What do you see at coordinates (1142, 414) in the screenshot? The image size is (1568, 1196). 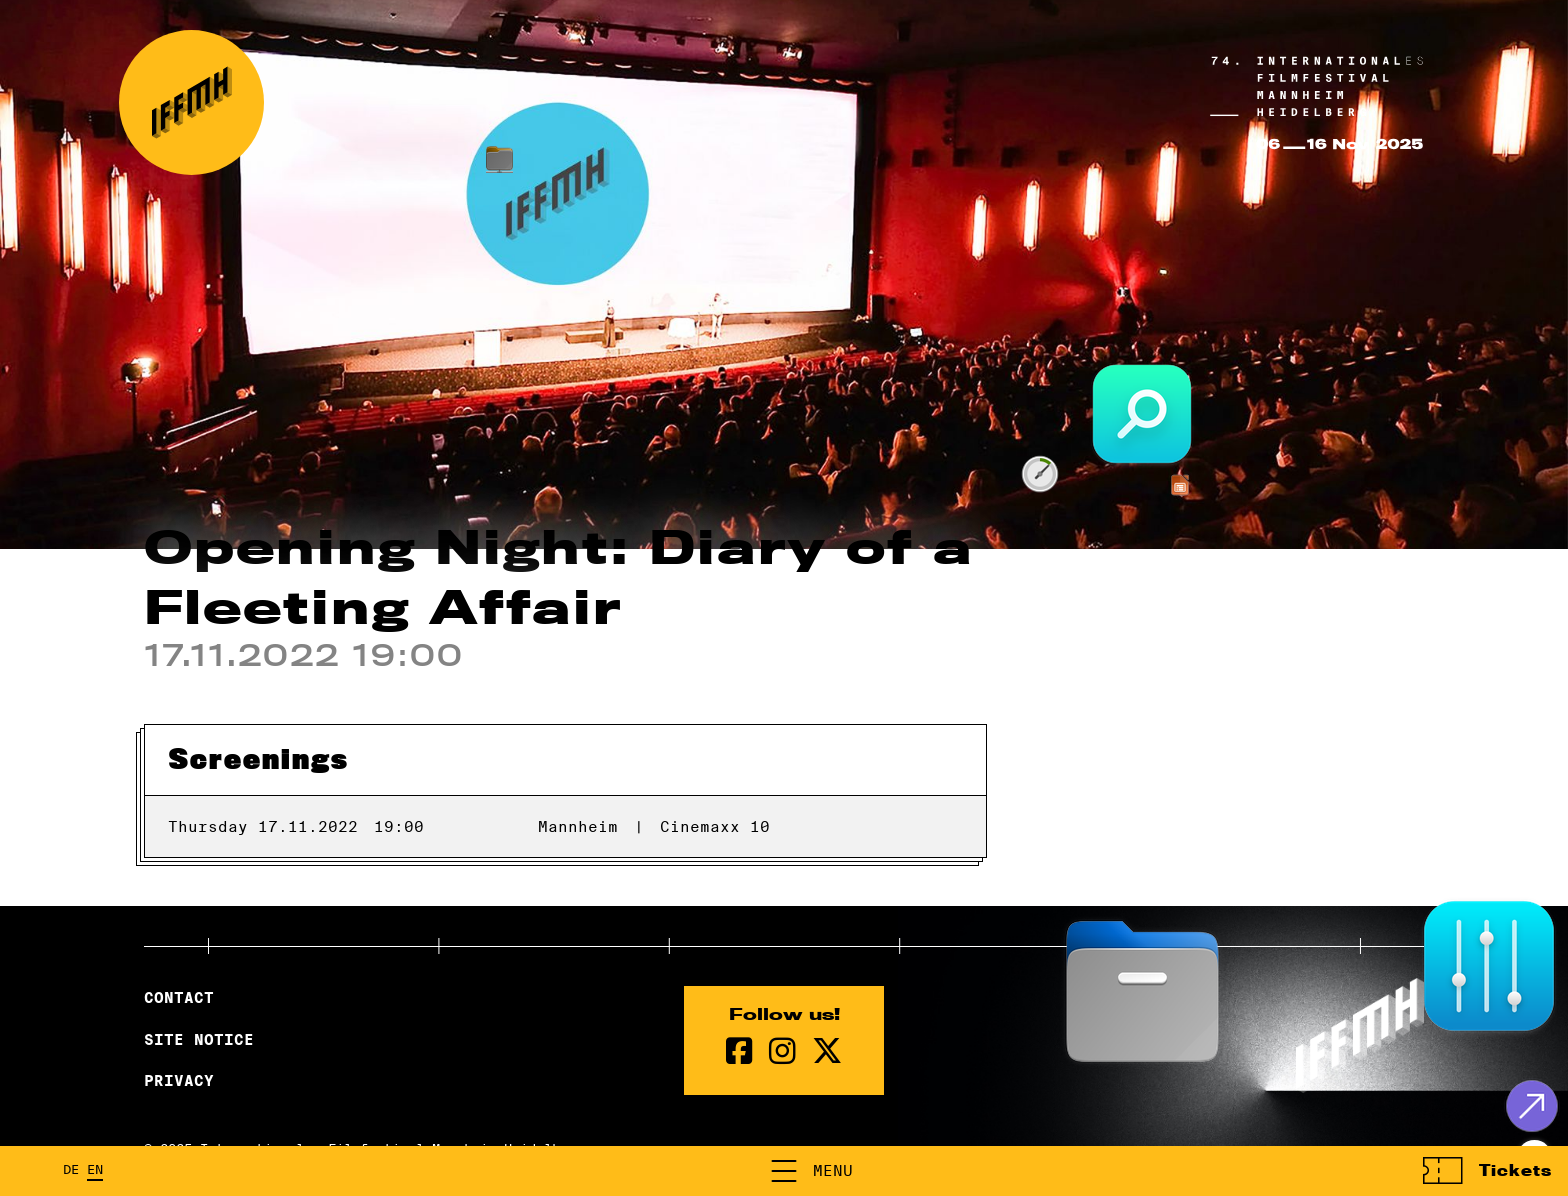 I see `open system log viewer` at bounding box center [1142, 414].